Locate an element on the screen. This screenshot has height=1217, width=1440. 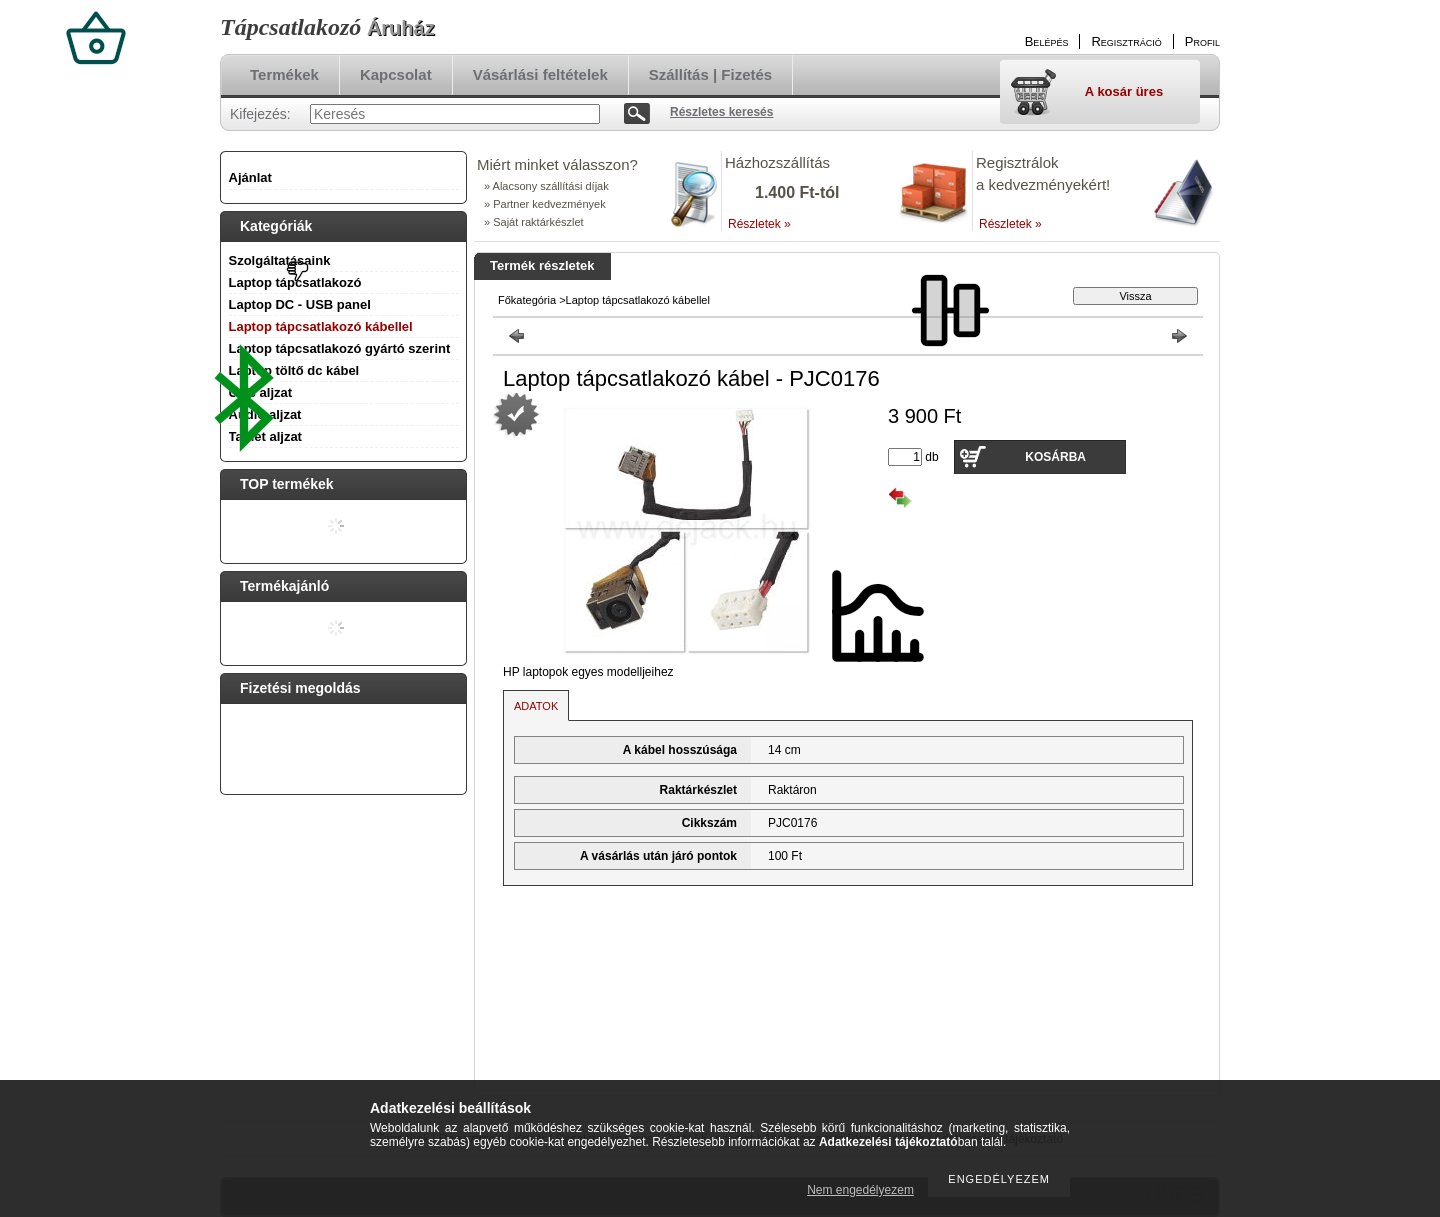
align objects to vertical center is located at coordinates (950, 310).